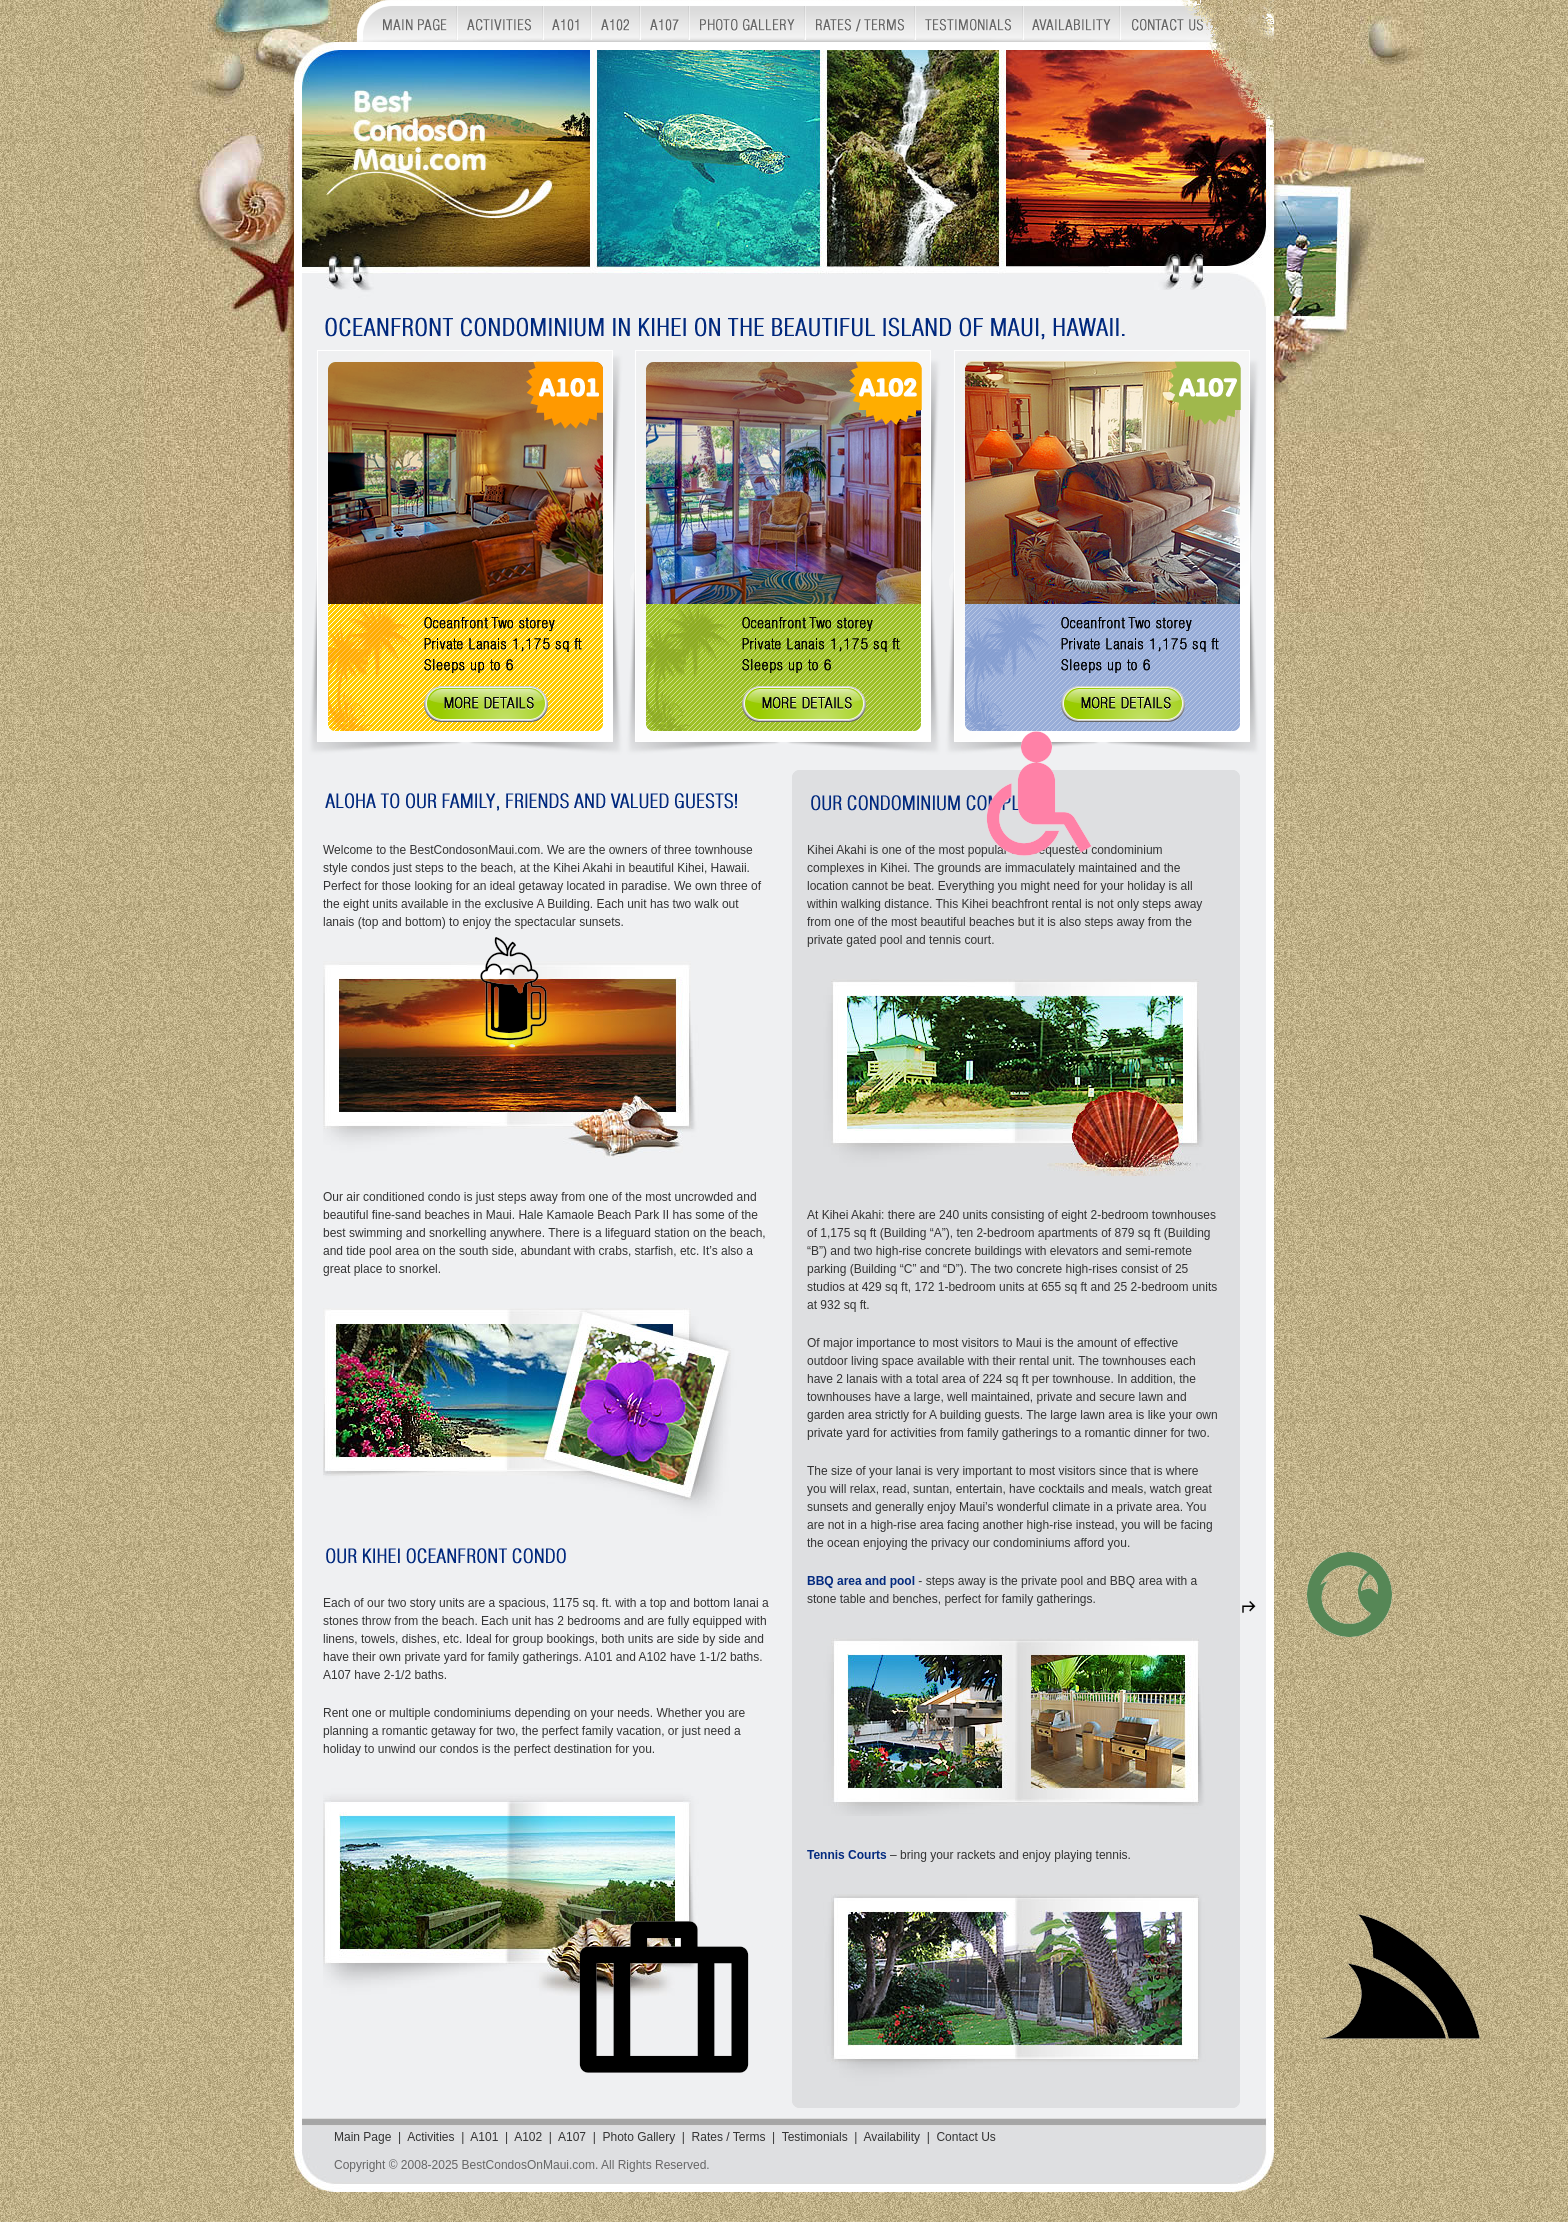  What do you see at coordinates (513, 988) in the screenshot?
I see `link to homebrew package manager website` at bounding box center [513, 988].